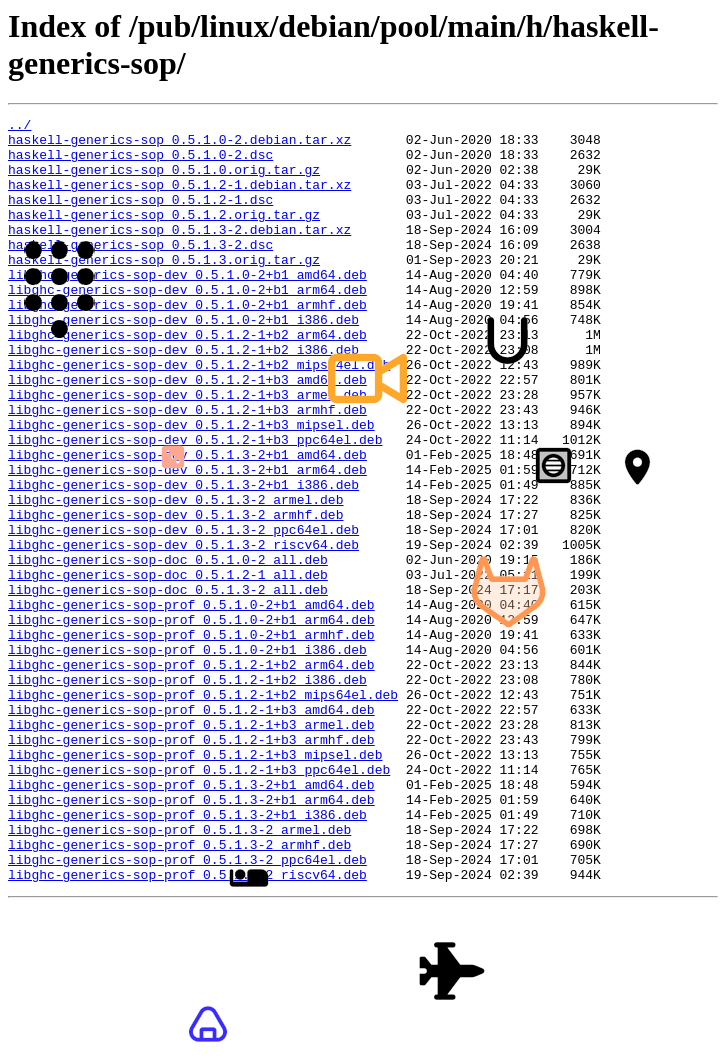 This screenshot has width=726, height=1059. Describe the element at coordinates (367, 378) in the screenshot. I see `start a video call` at that location.